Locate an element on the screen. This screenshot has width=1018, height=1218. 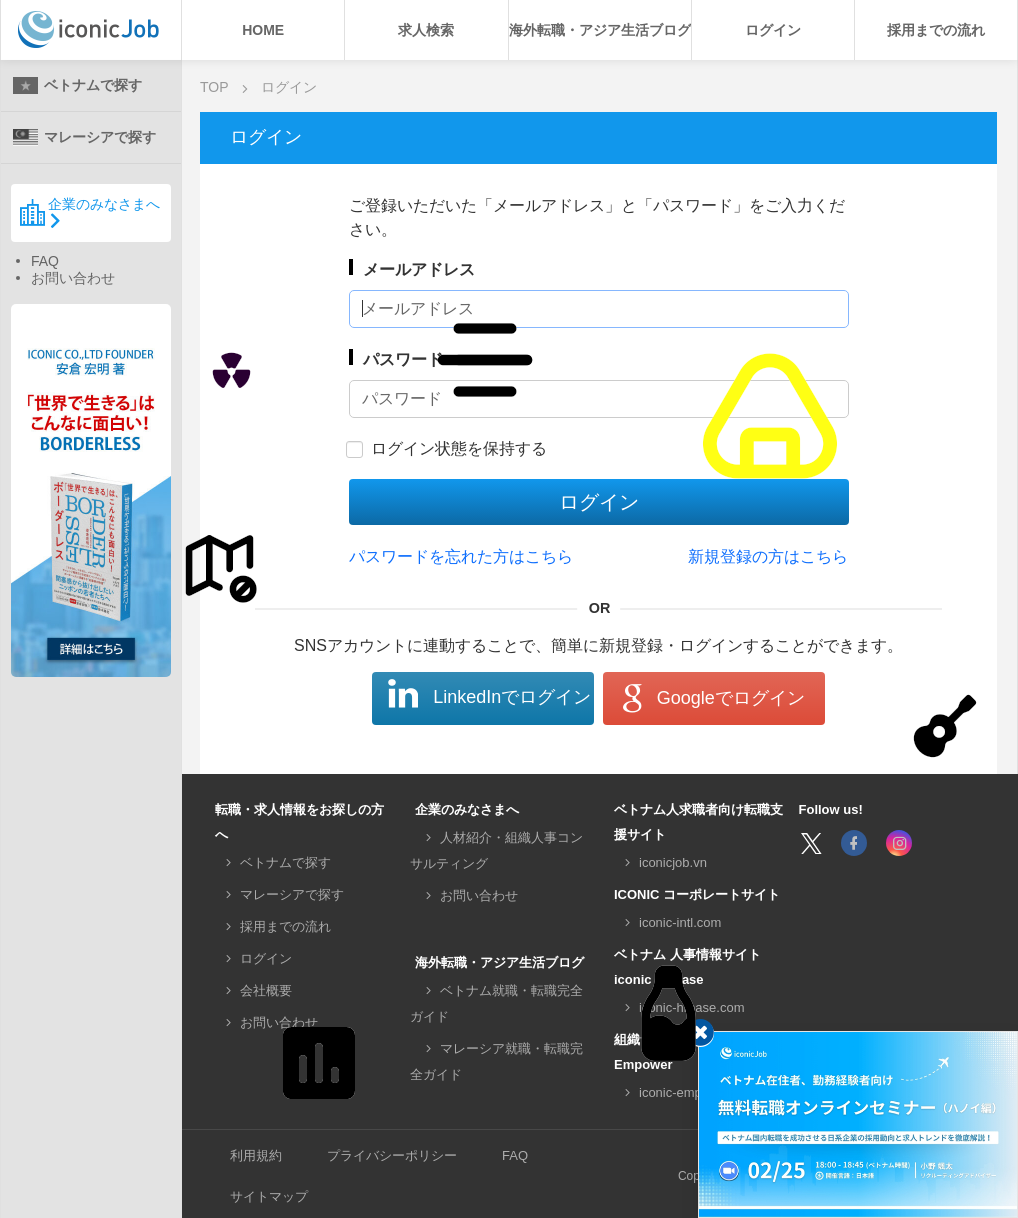
insert a chart or graph into document is located at coordinates (319, 1063).